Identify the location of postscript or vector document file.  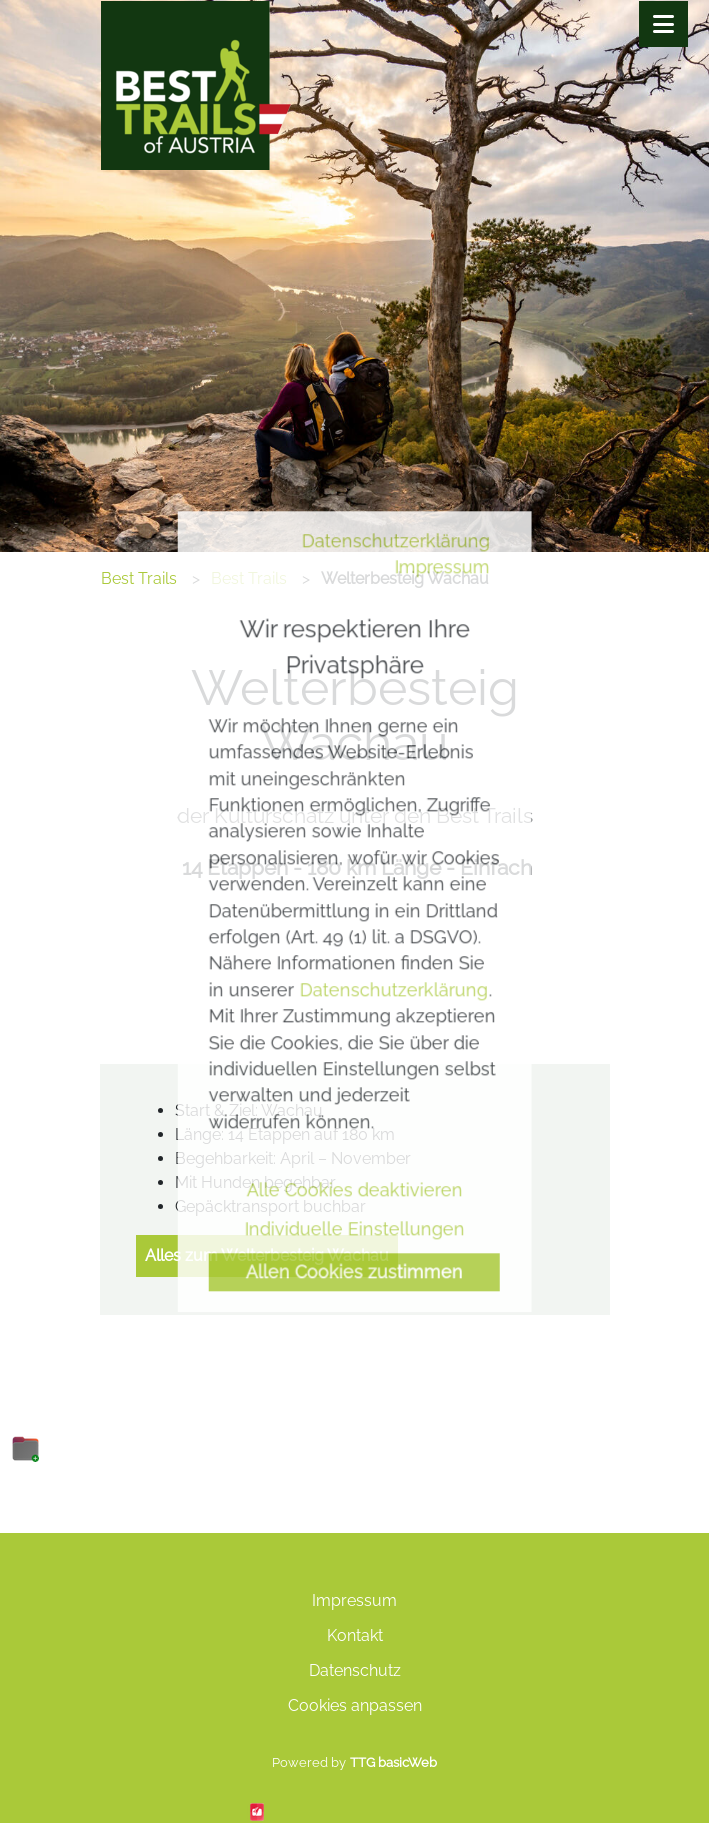
(257, 1812).